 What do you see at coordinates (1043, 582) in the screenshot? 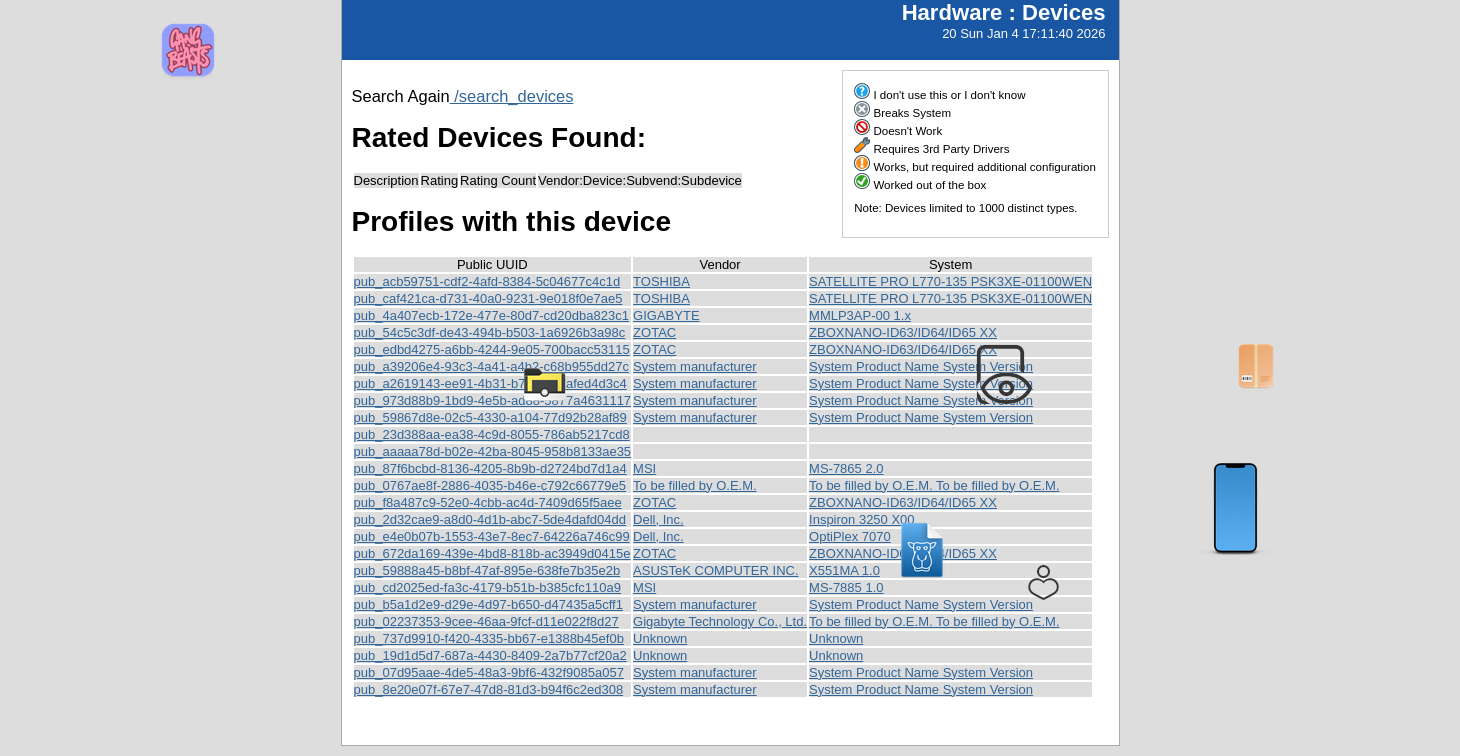
I see `access digital wellbeing settings` at bounding box center [1043, 582].